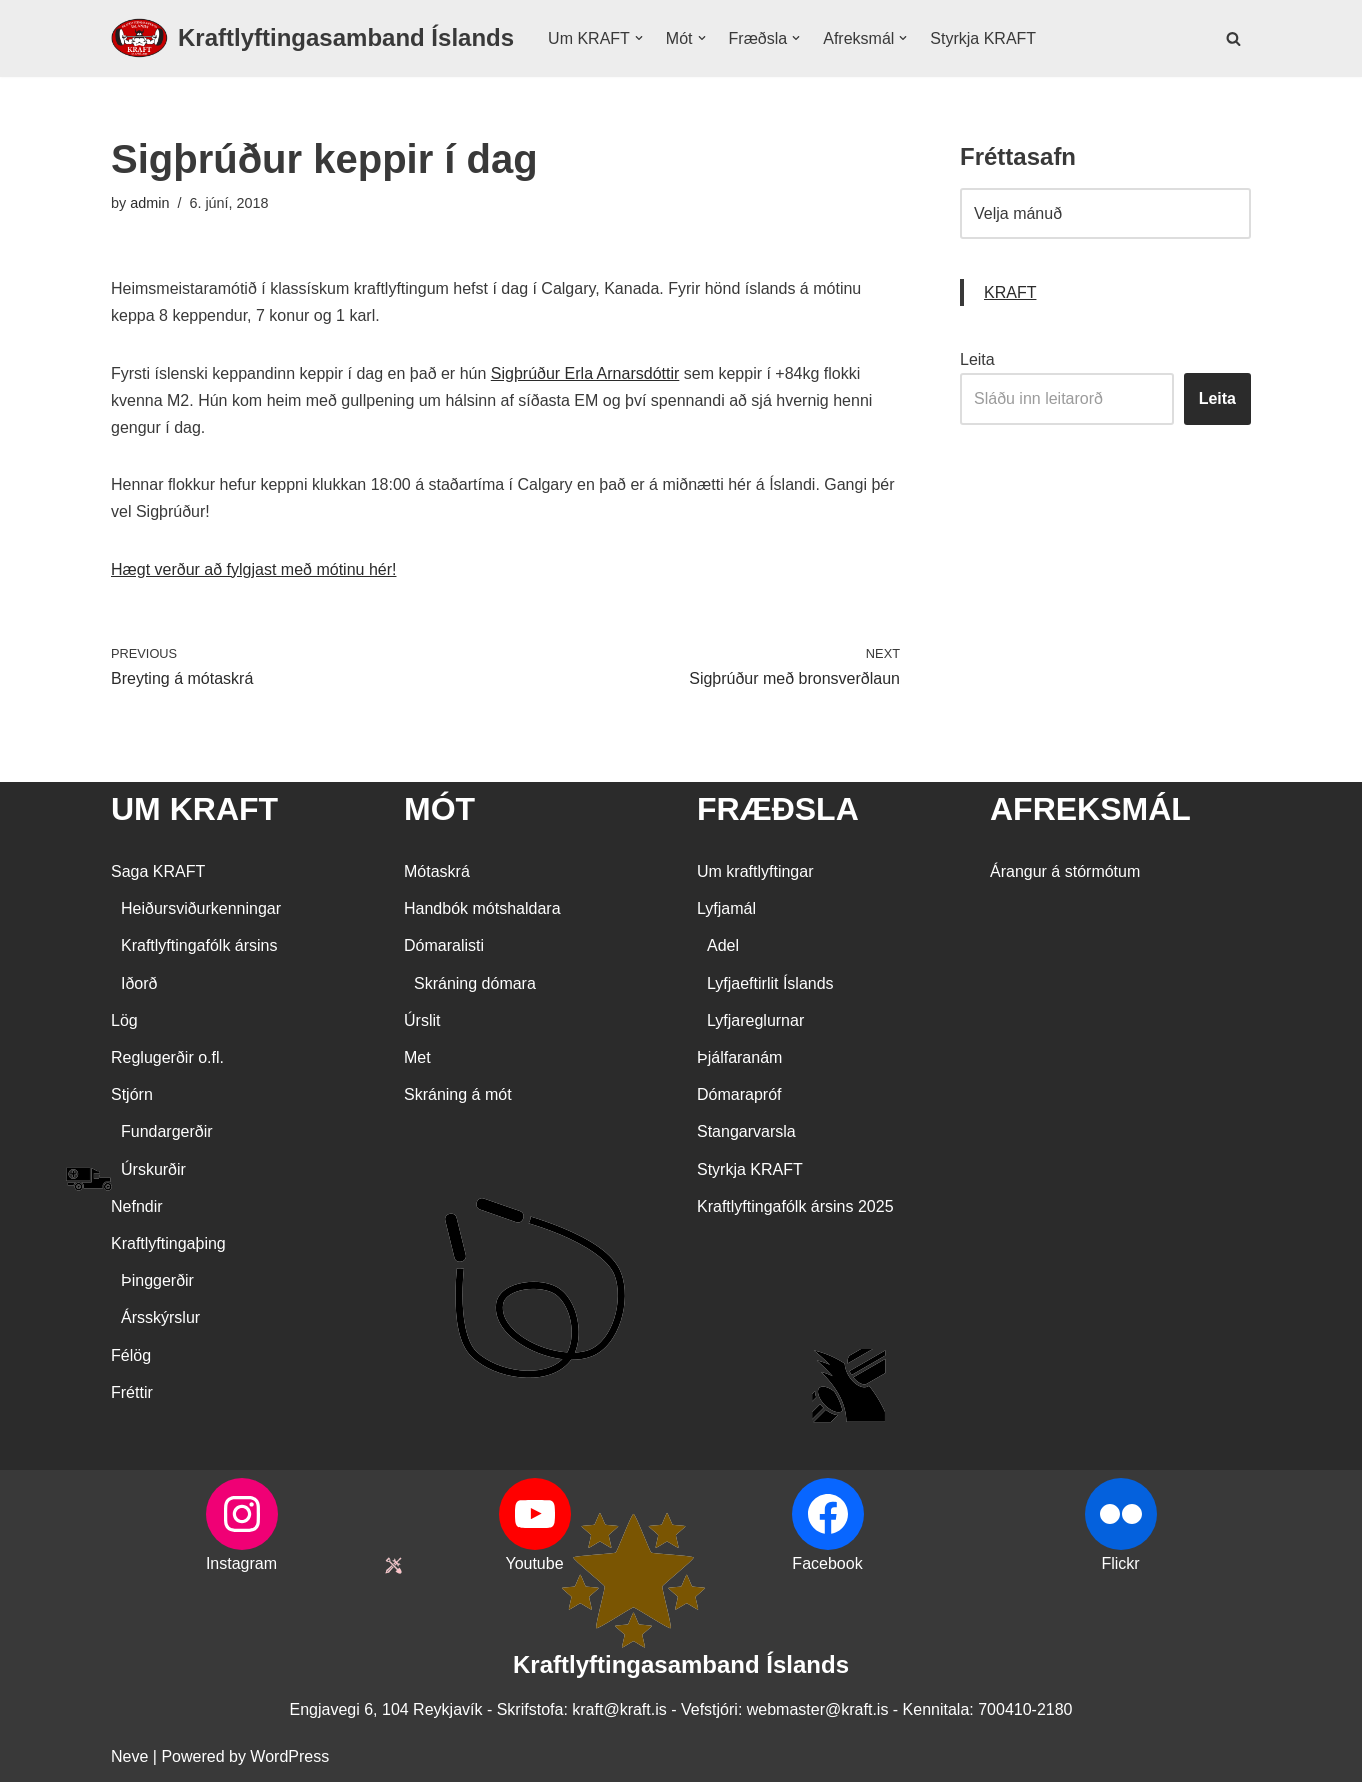 This screenshot has height=1782, width=1362. What do you see at coordinates (89, 1179) in the screenshot?
I see `military ambulance unit or medical transport` at bounding box center [89, 1179].